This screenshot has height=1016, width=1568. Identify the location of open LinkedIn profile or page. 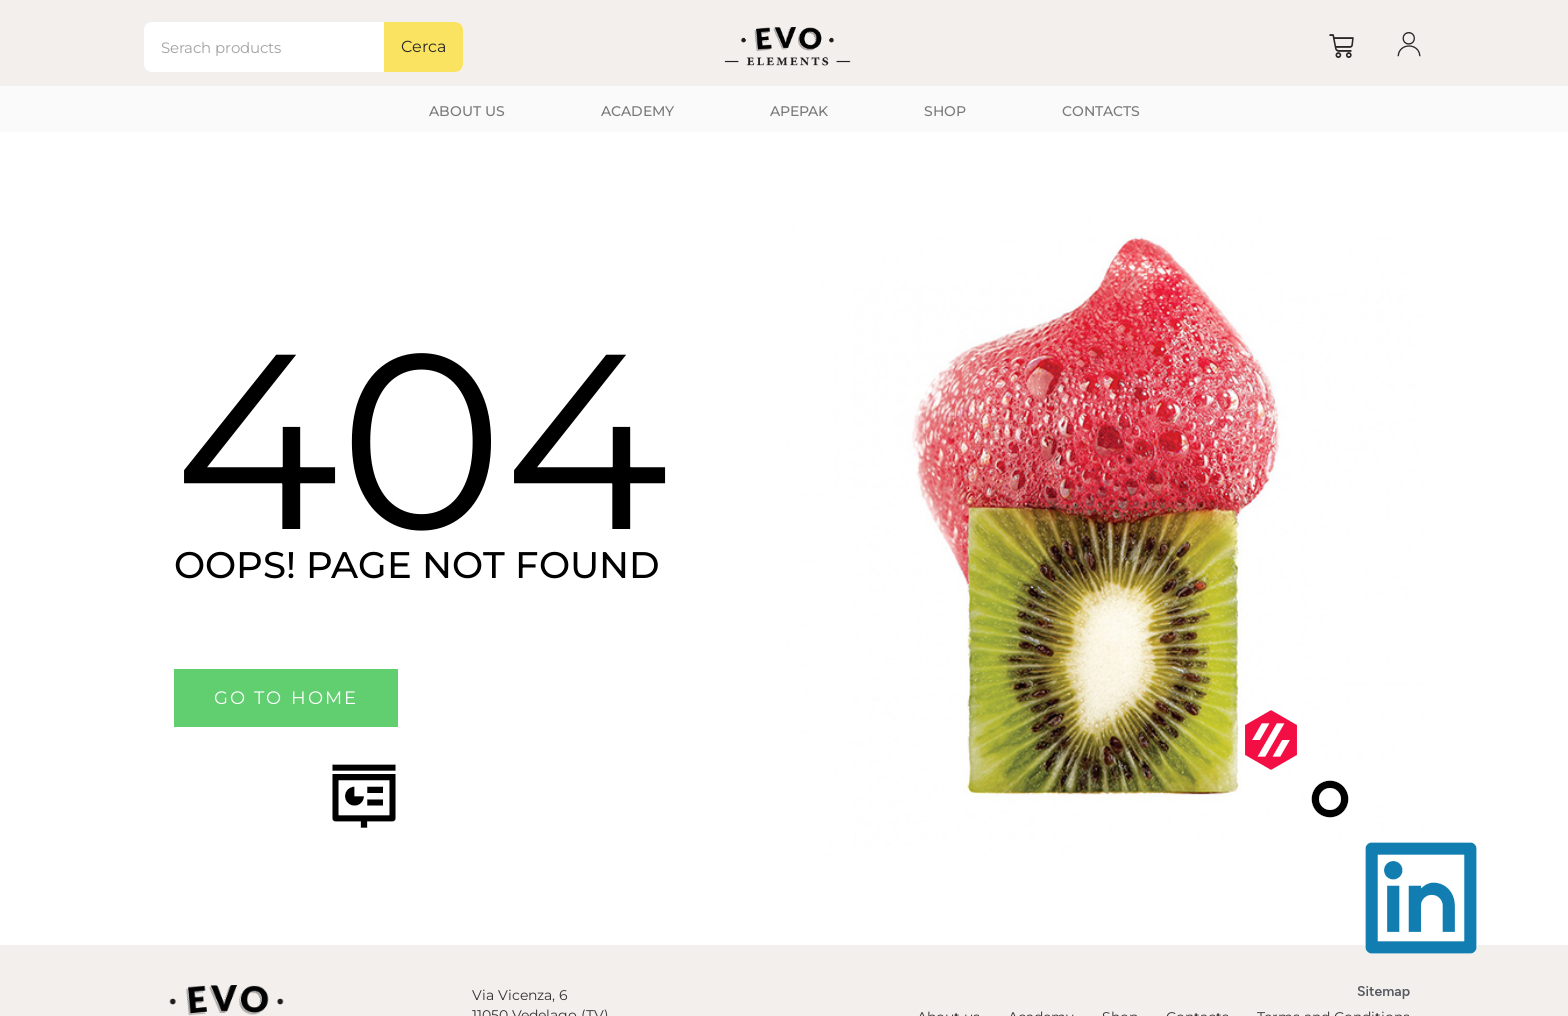
(1421, 898).